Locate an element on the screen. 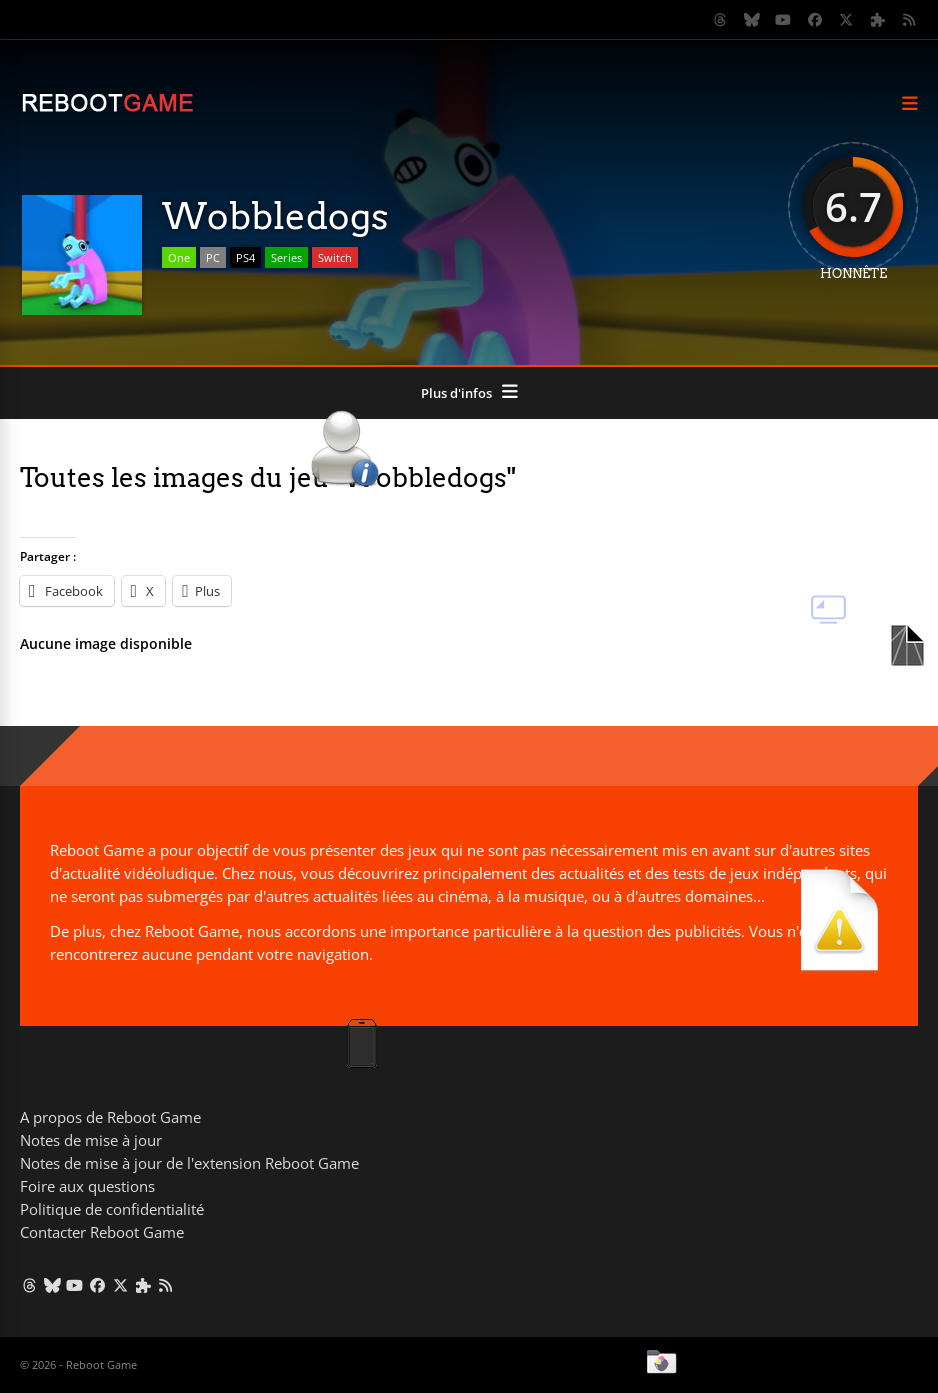  access airport extreme router settings is located at coordinates (362, 1043).